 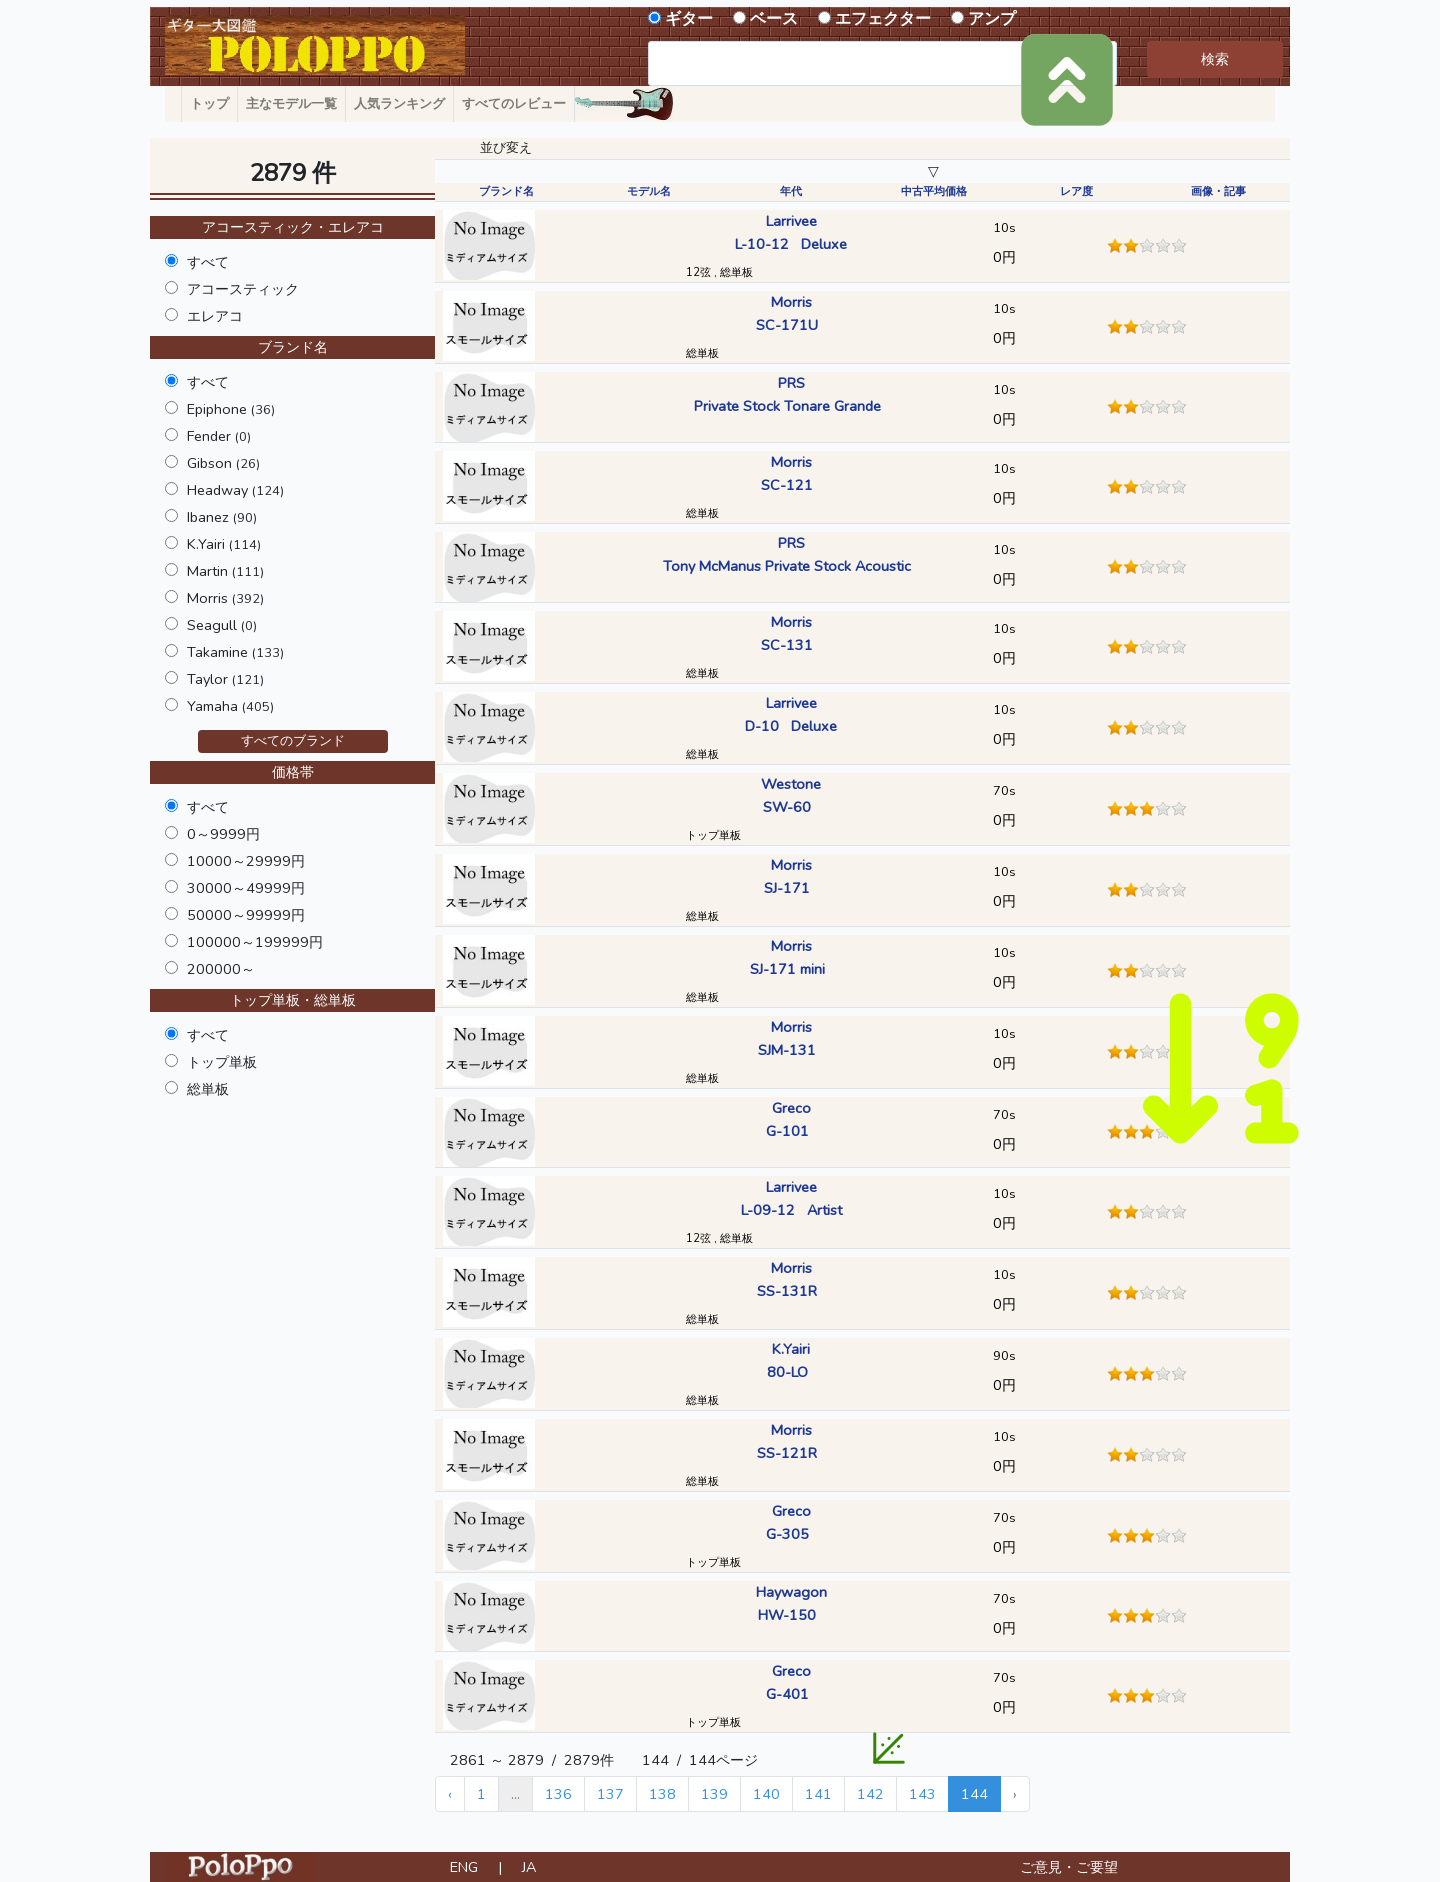 What do you see at coordinates (1223, 1068) in the screenshot?
I see `sort numbers in descending order (9 to 1)` at bounding box center [1223, 1068].